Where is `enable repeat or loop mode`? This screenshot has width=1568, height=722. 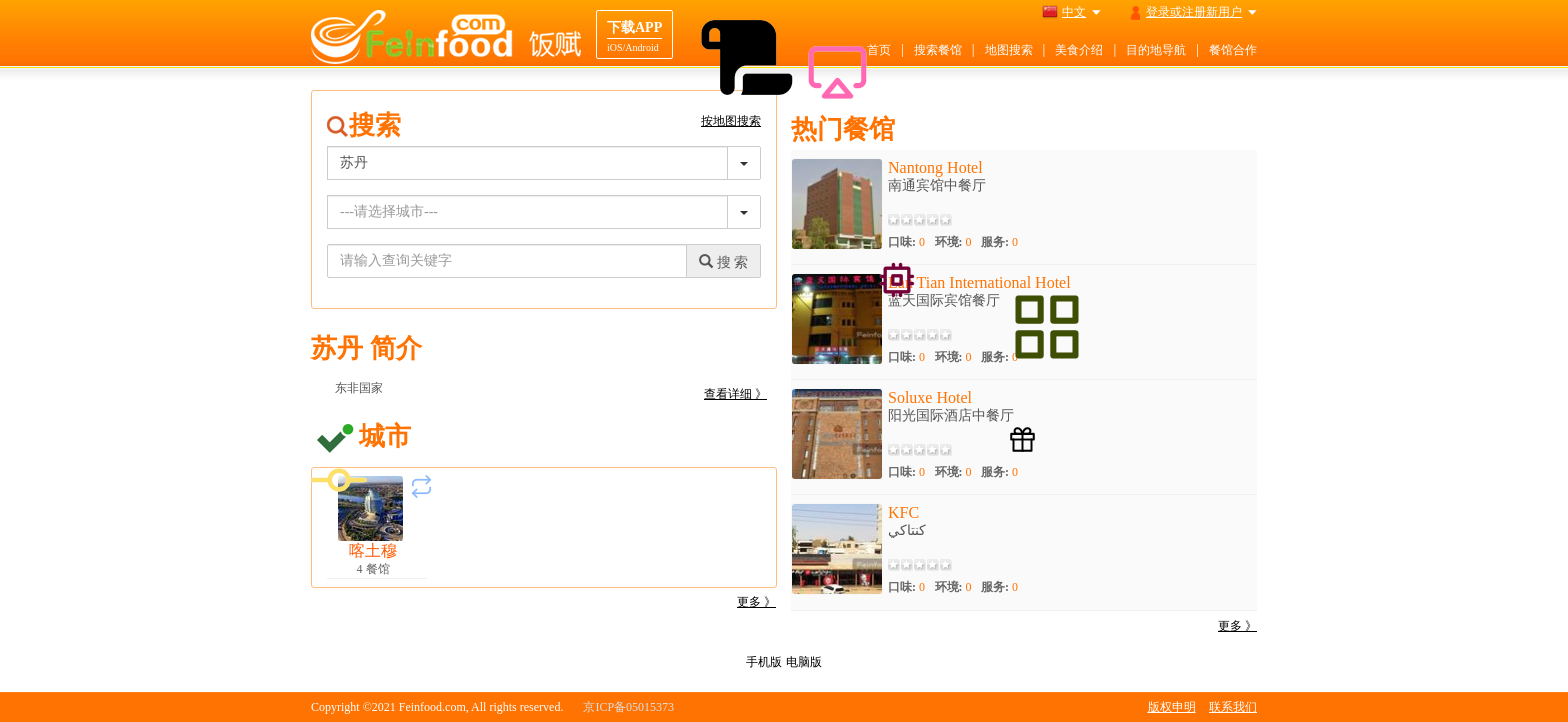 enable repeat or loop mode is located at coordinates (421, 486).